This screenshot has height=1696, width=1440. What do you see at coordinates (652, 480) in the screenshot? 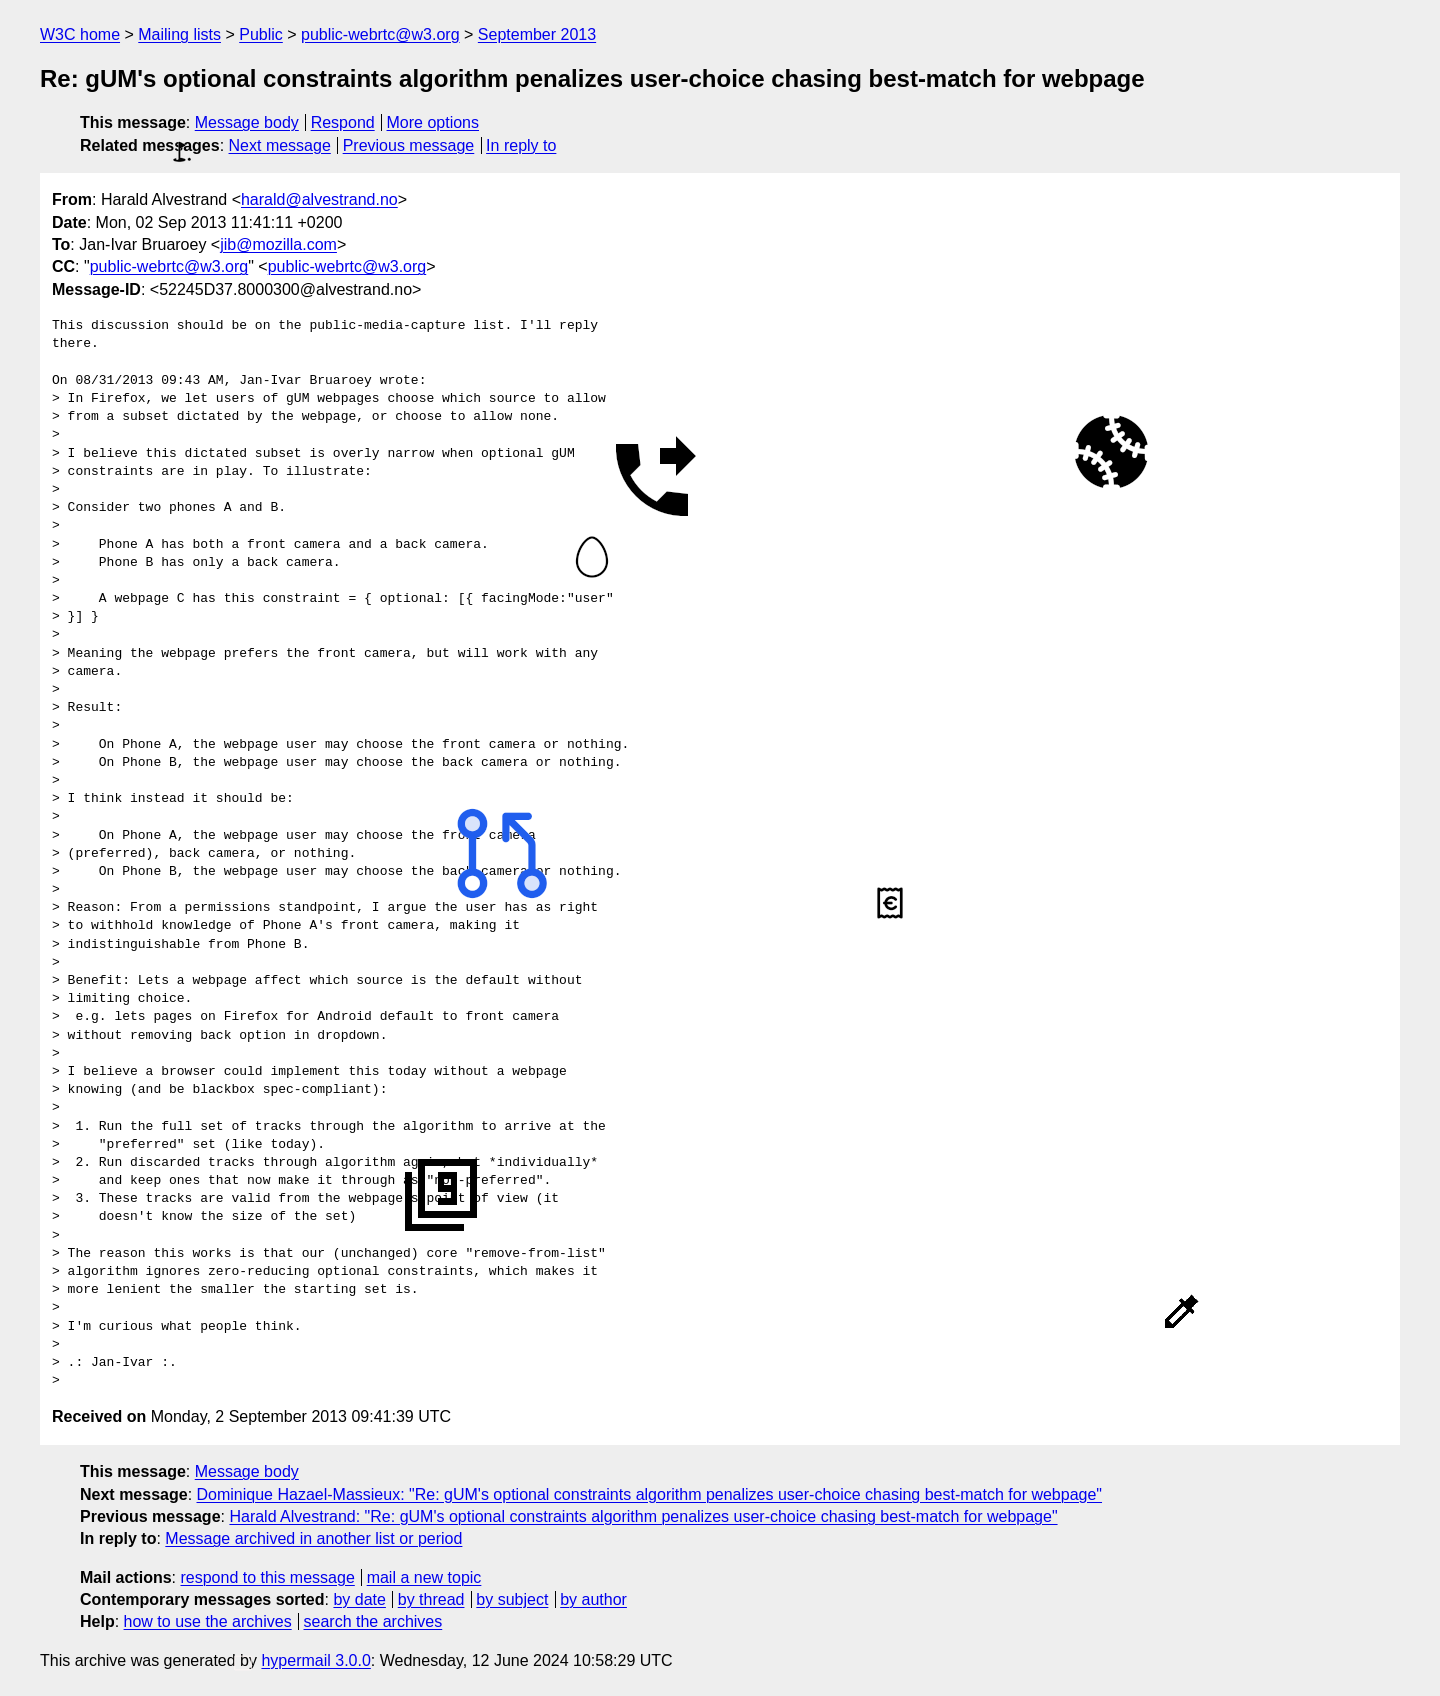
I see `indicates a forwarded call` at bounding box center [652, 480].